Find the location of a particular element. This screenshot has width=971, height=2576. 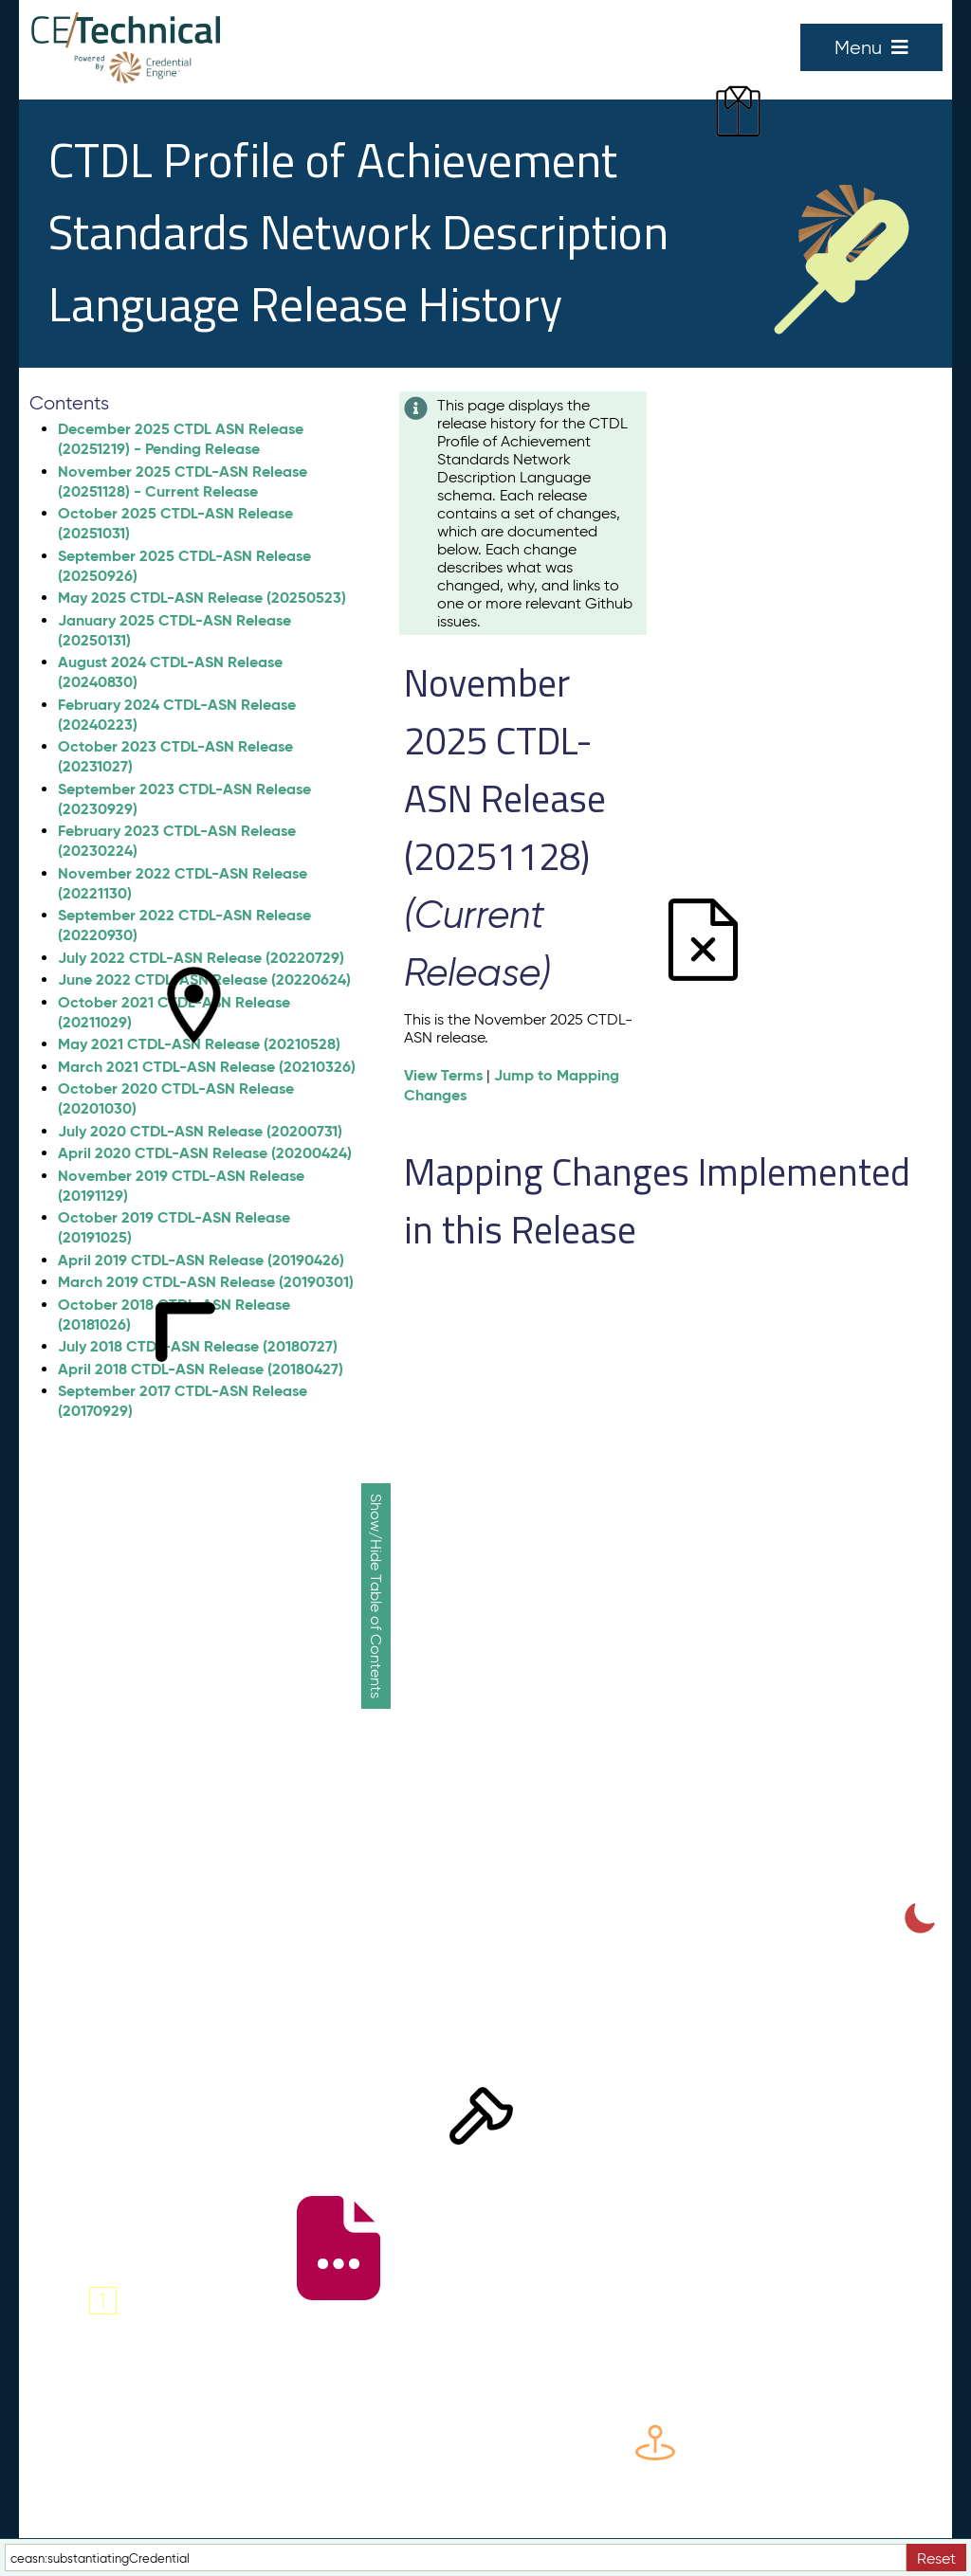

toggle dark mode is located at coordinates (920, 1918).